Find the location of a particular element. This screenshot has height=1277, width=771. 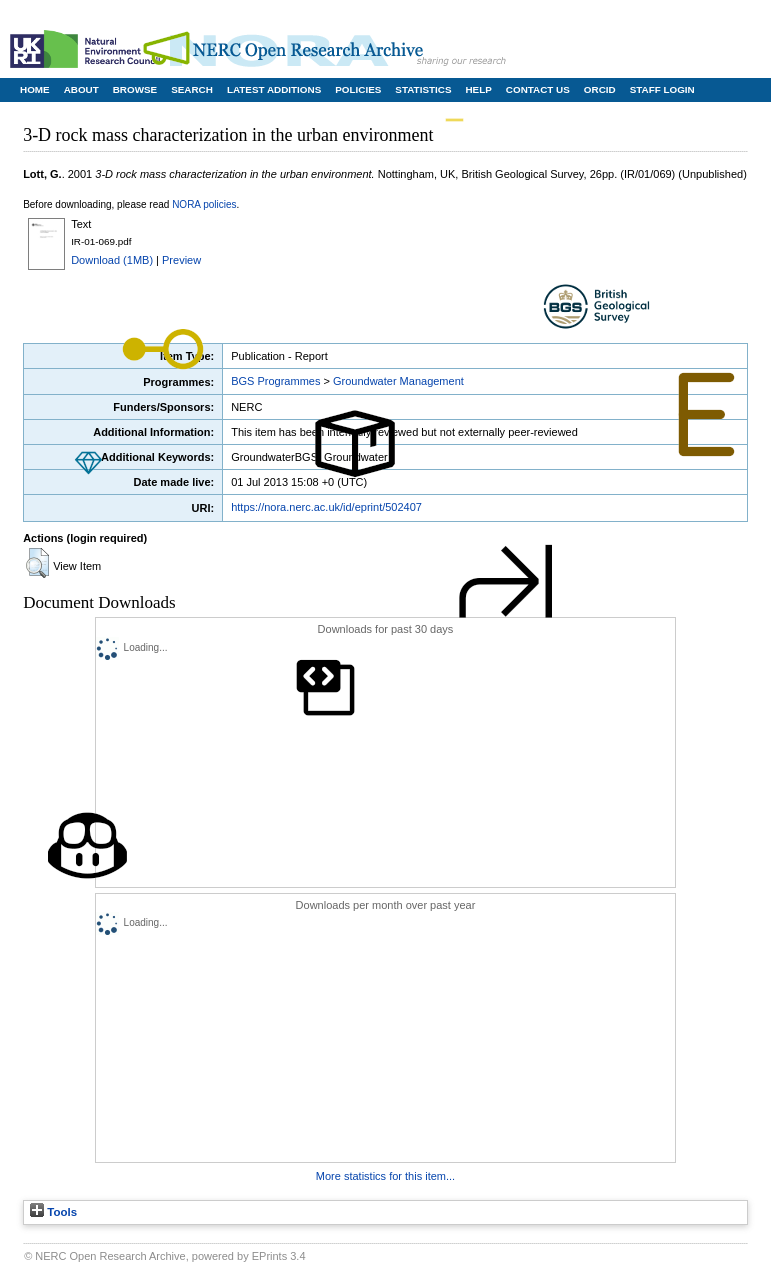

view interface or class definitions is located at coordinates (163, 352).